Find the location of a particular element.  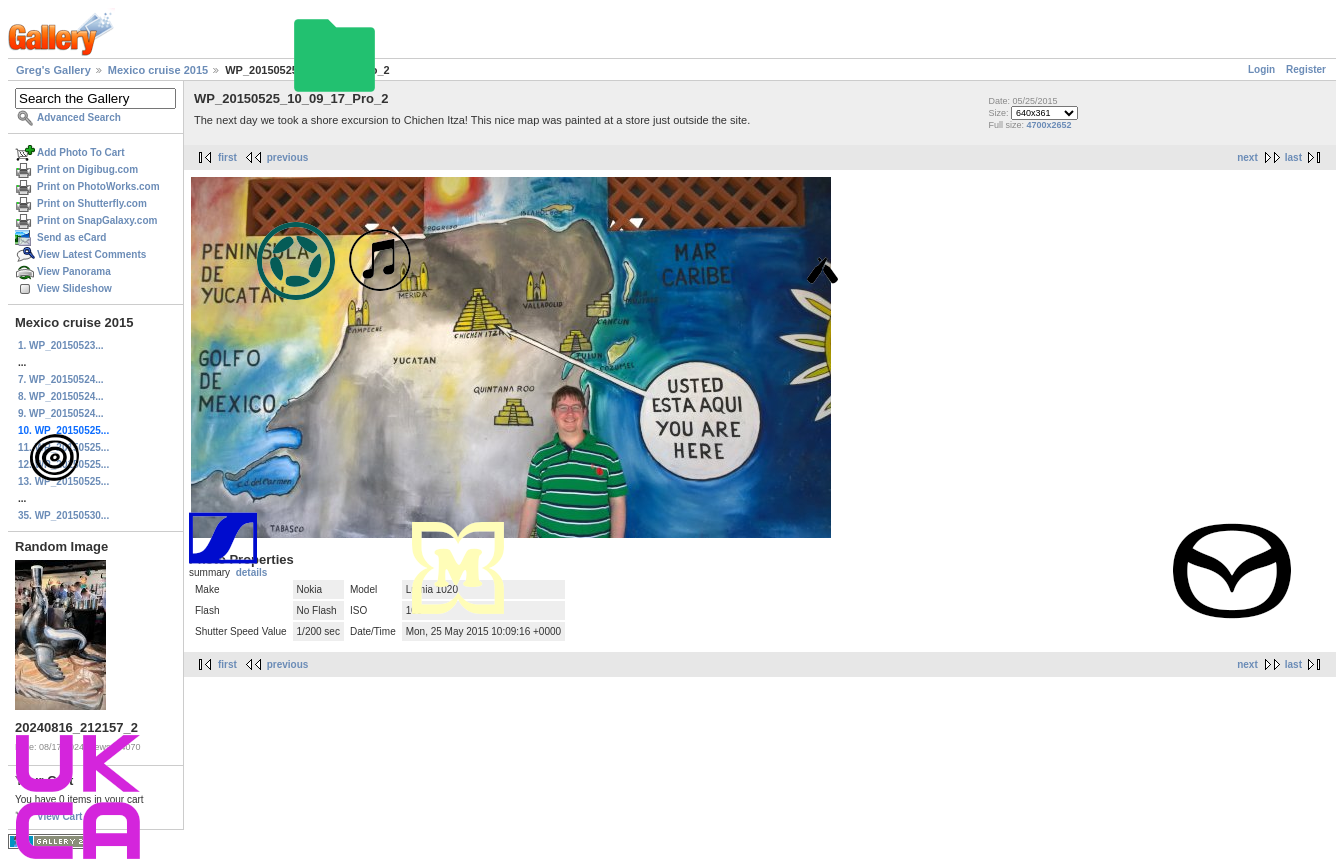

optuna hyperparameter optimization framework logo is located at coordinates (54, 457).